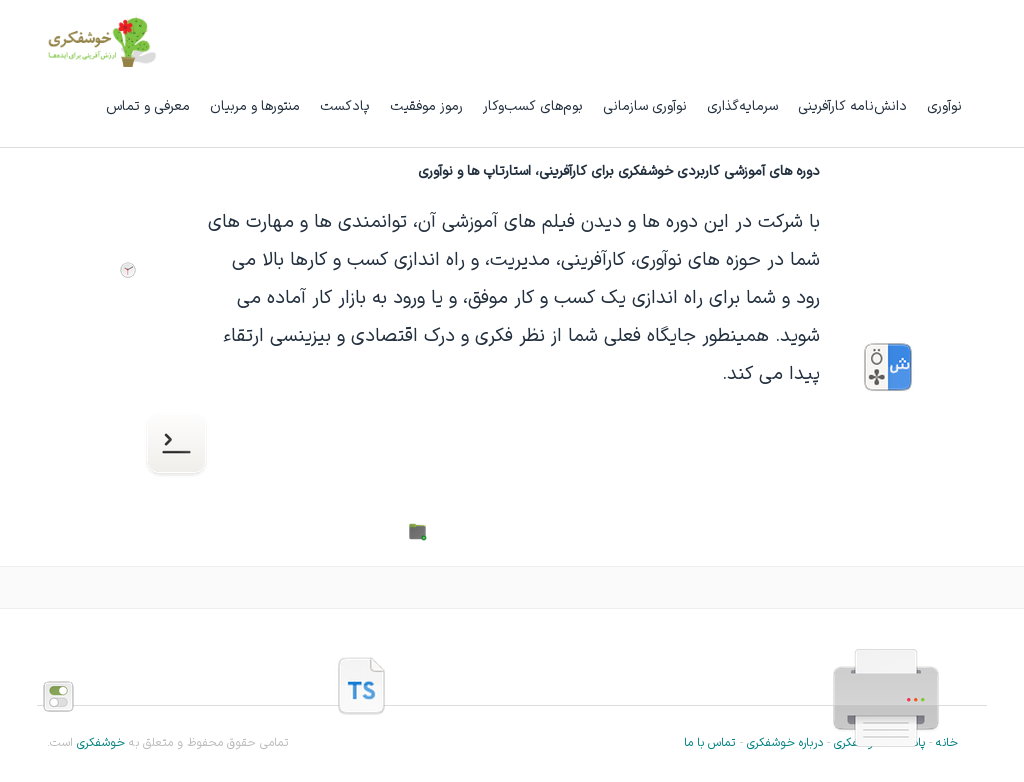 This screenshot has height=782, width=1024. Describe the element at coordinates (886, 698) in the screenshot. I see `print the current document` at that location.